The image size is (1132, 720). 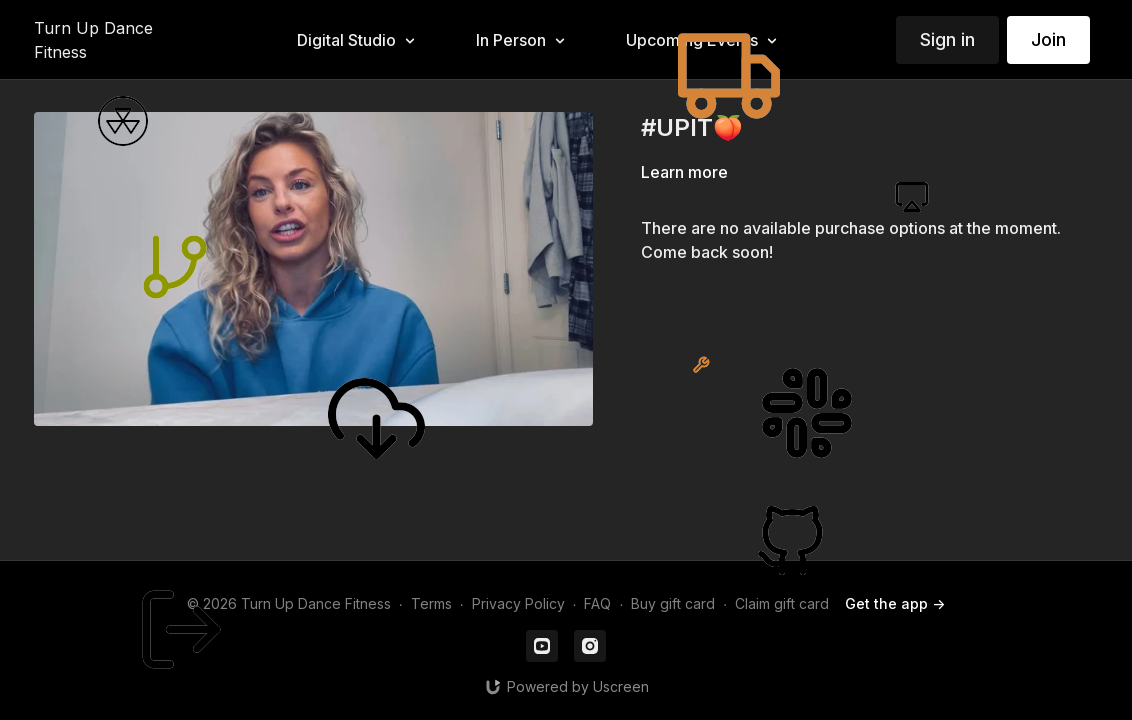 What do you see at coordinates (376, 418) in the screenshot?
I see `download file from cloud storage` at bounding box center [376, 418].